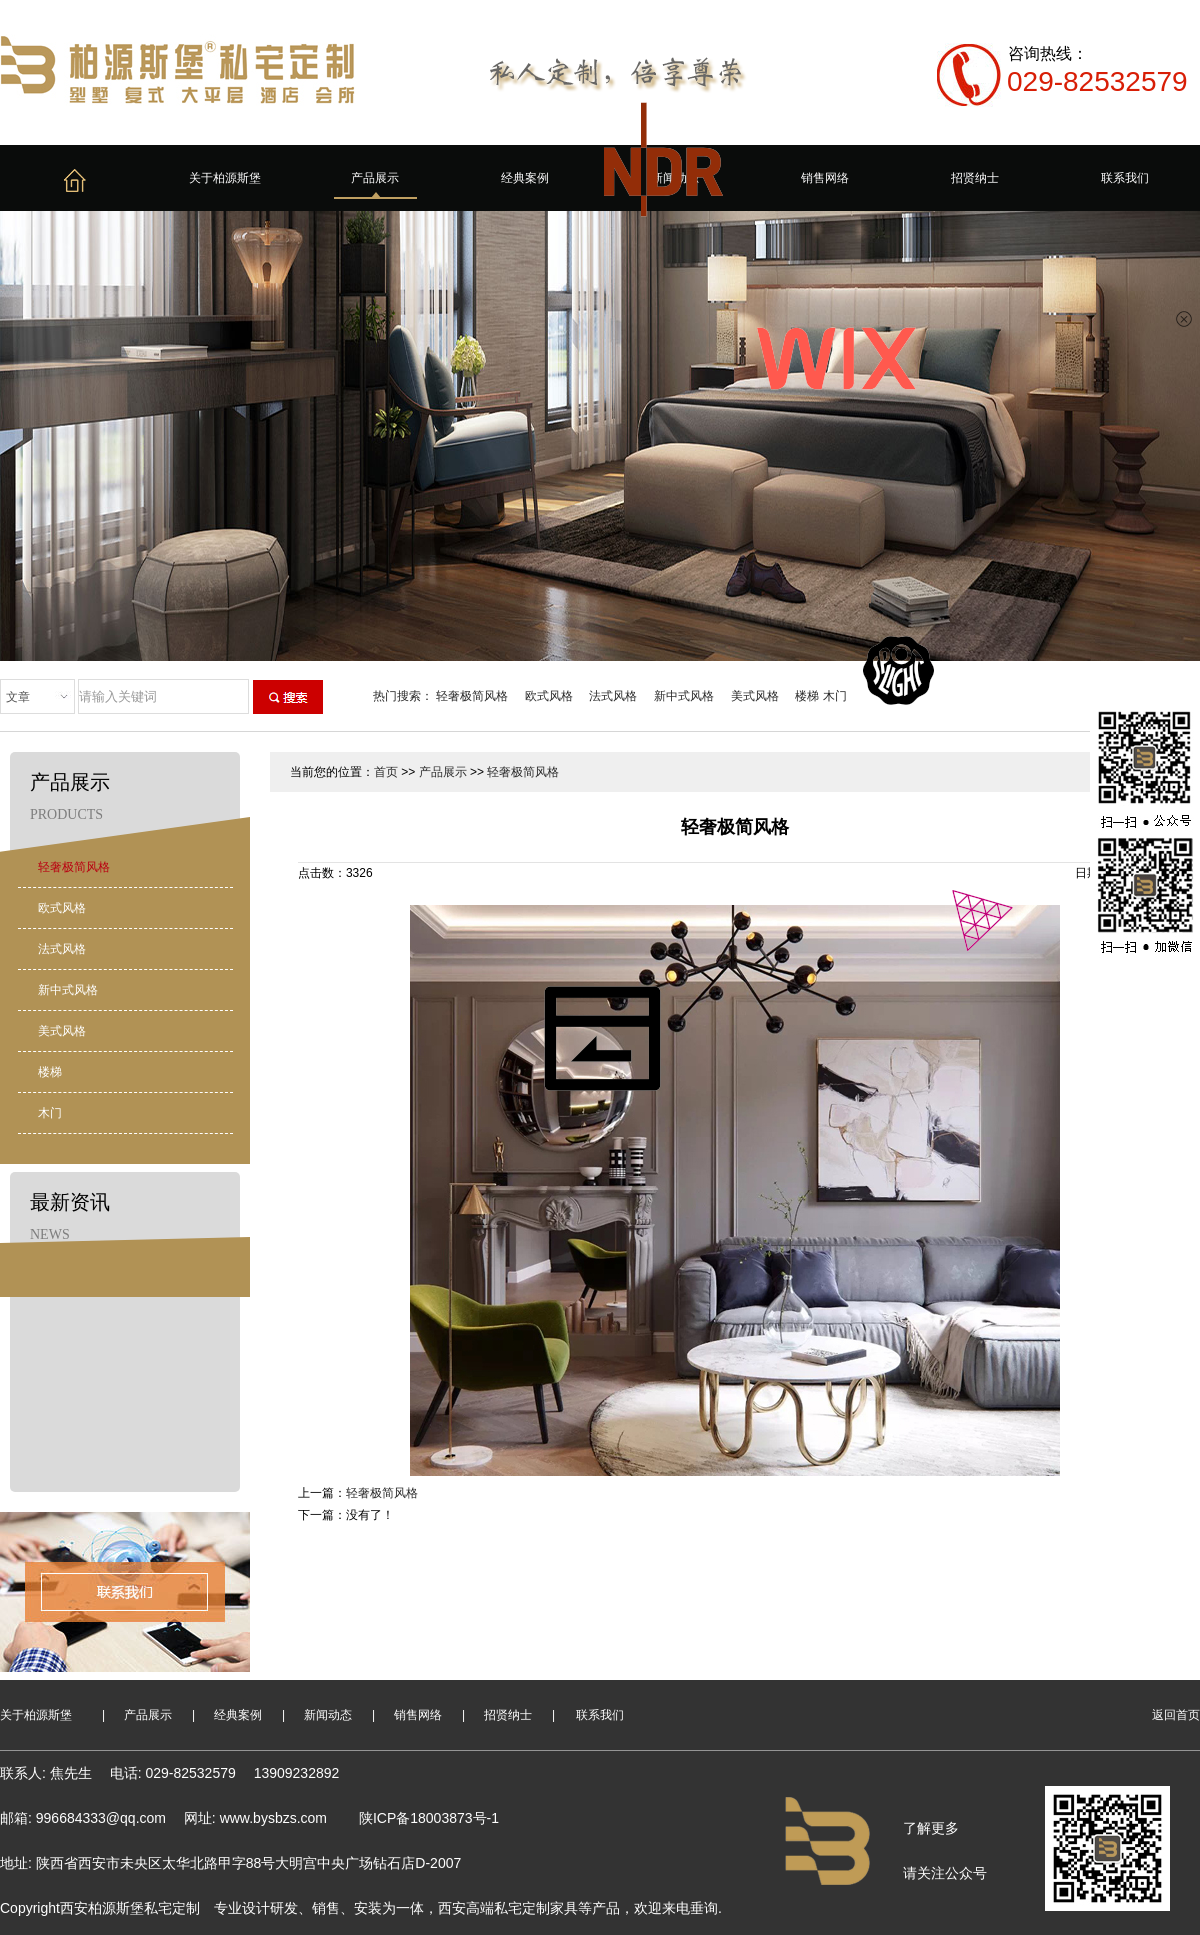 The height and width of the screenshot is (1935, 1200). Describe the element at coordinates (602, 1038) in the screenshot. I see `request a refund for a purchase` at that location.